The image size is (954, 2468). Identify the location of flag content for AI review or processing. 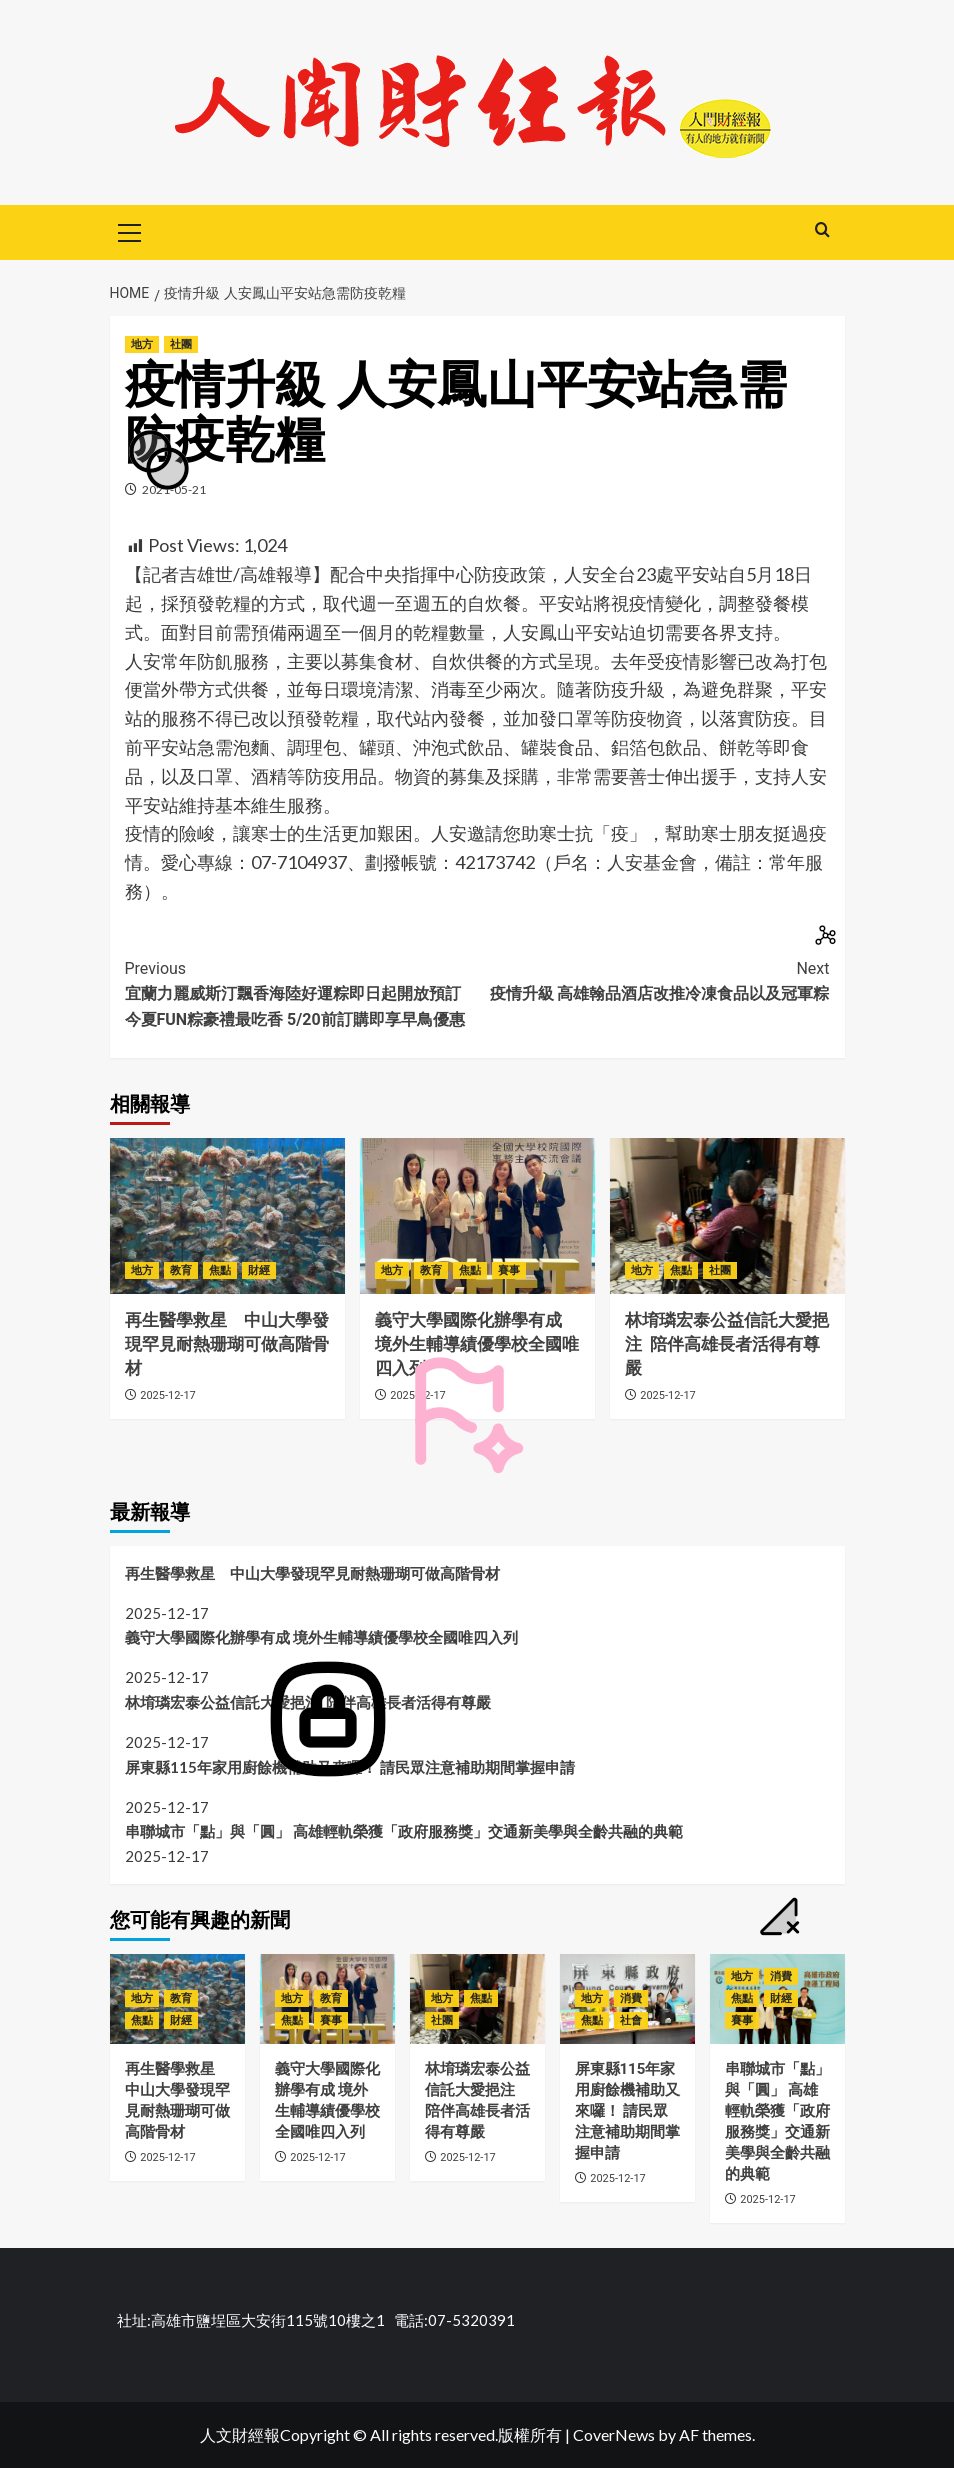
(459, 1409).